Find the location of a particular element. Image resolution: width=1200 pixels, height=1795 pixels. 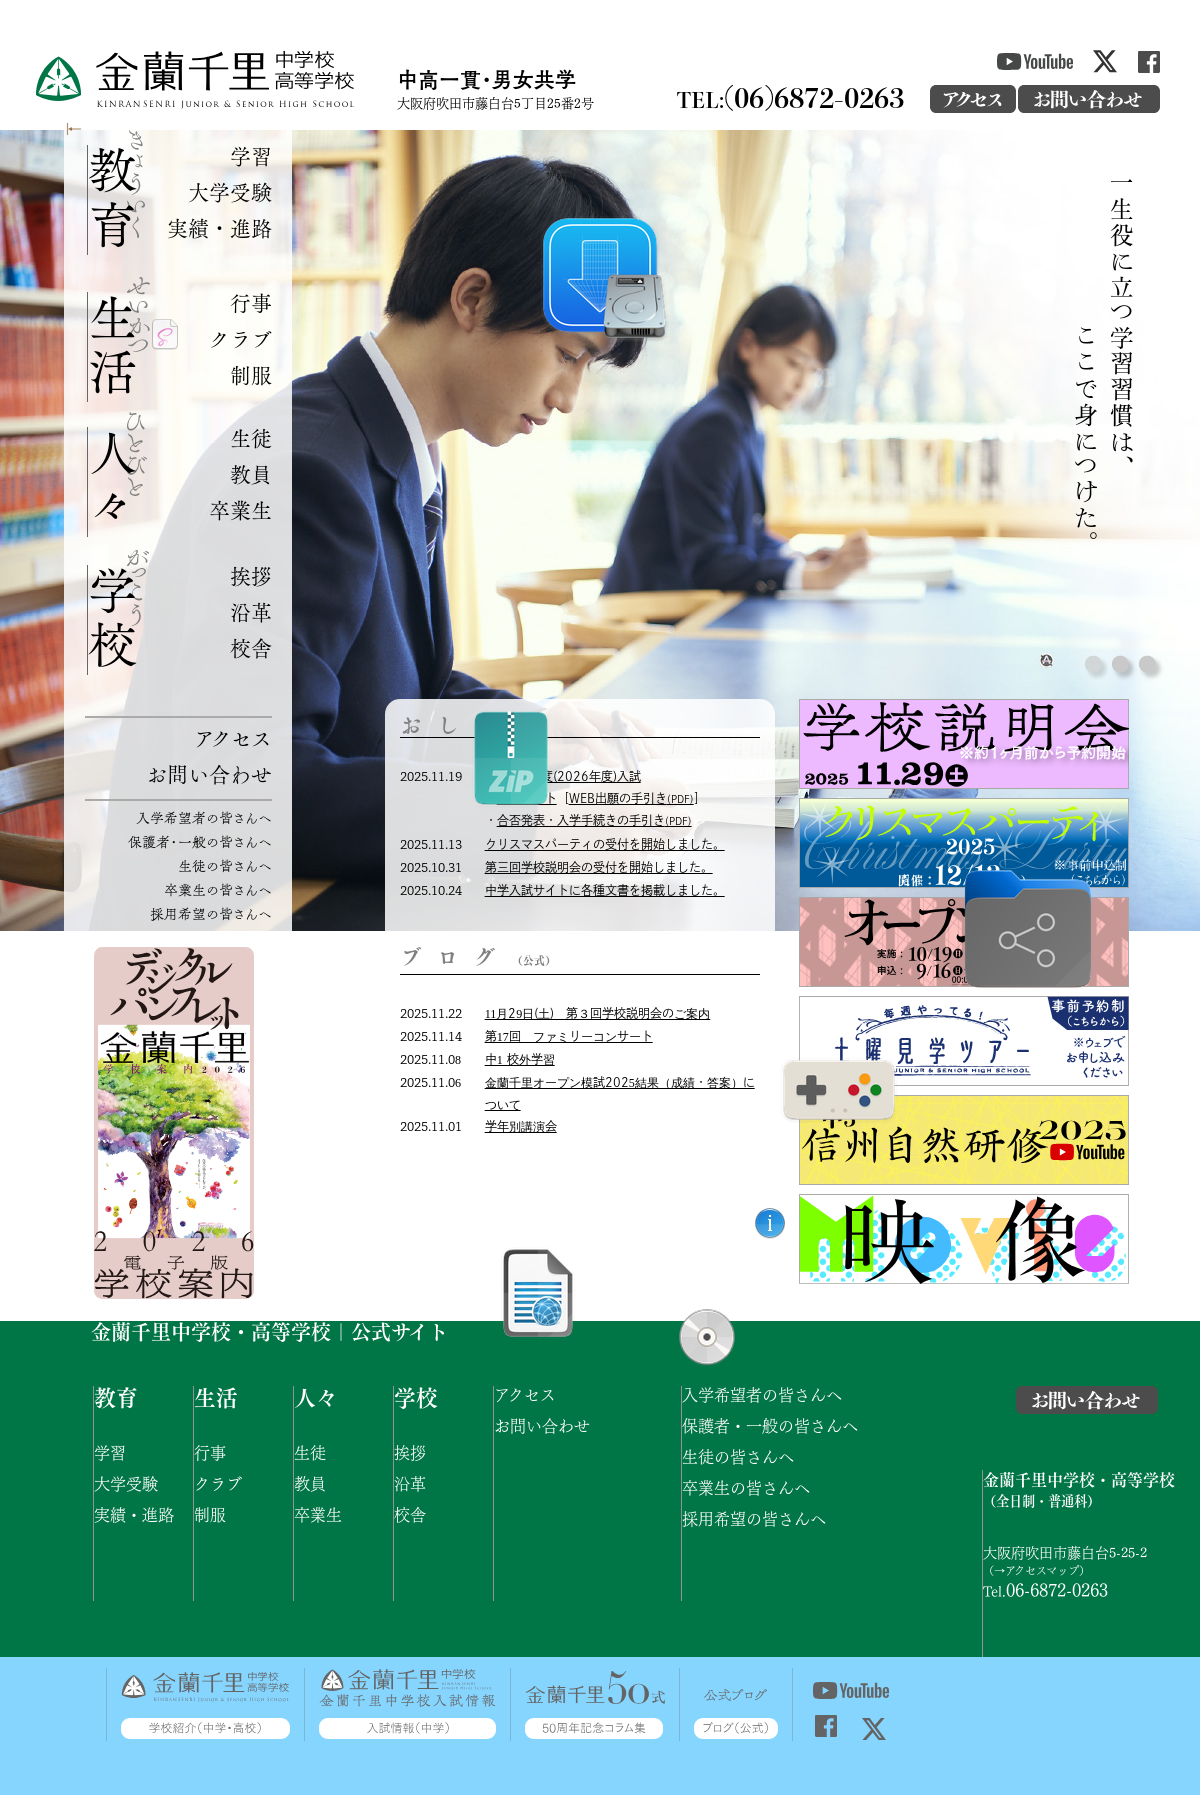

open a libreoffice web document is located at coordinates (538, 1293).